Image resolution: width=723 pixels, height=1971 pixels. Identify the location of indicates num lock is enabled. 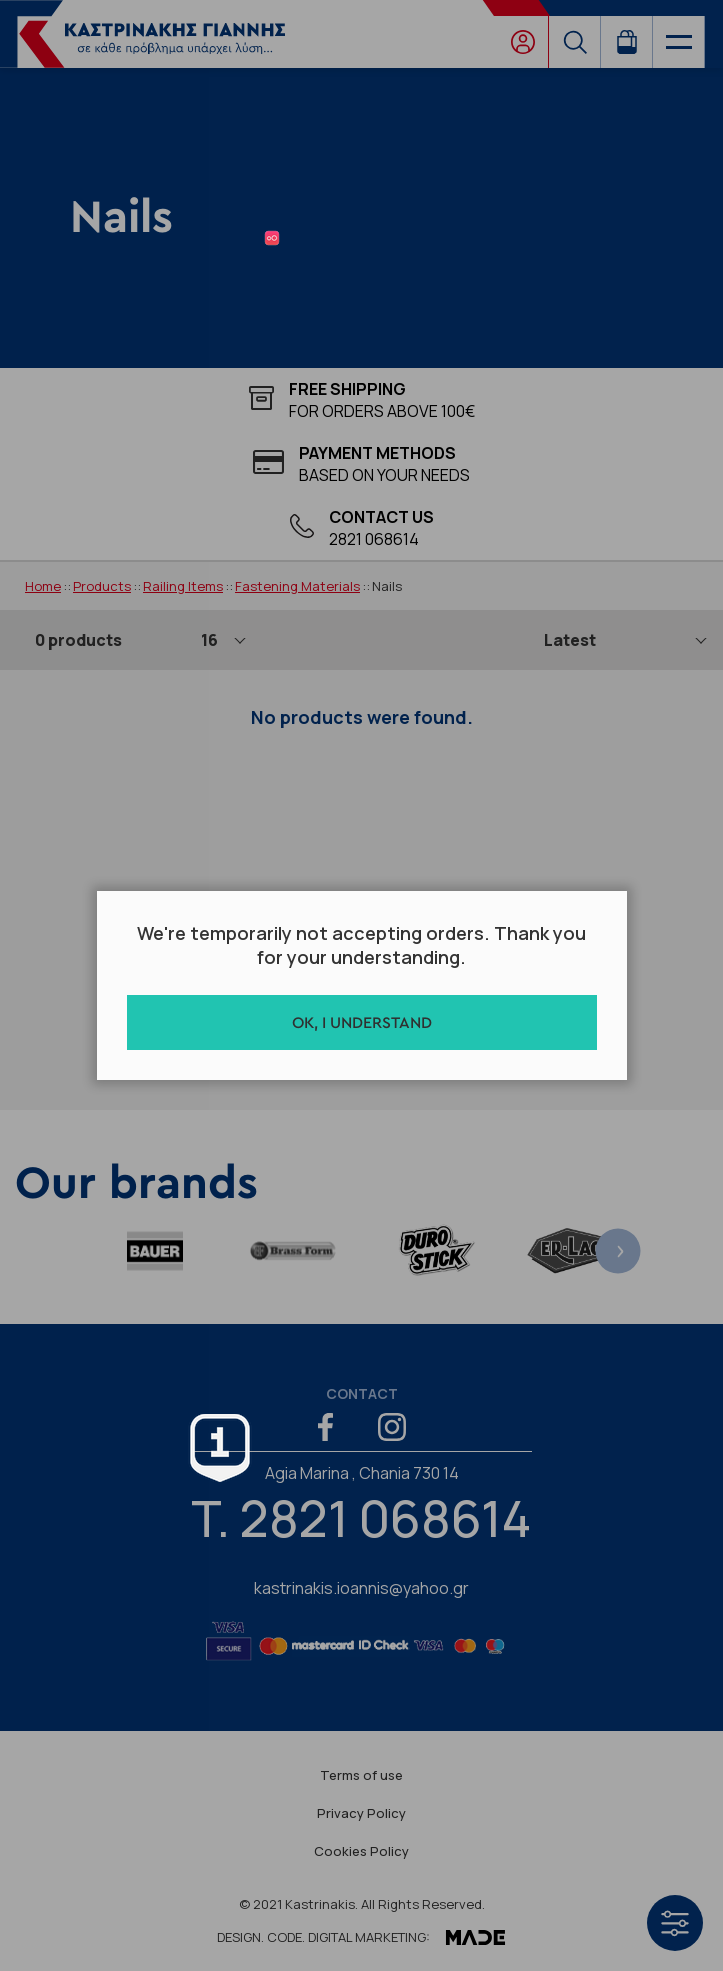
(220, 1448).